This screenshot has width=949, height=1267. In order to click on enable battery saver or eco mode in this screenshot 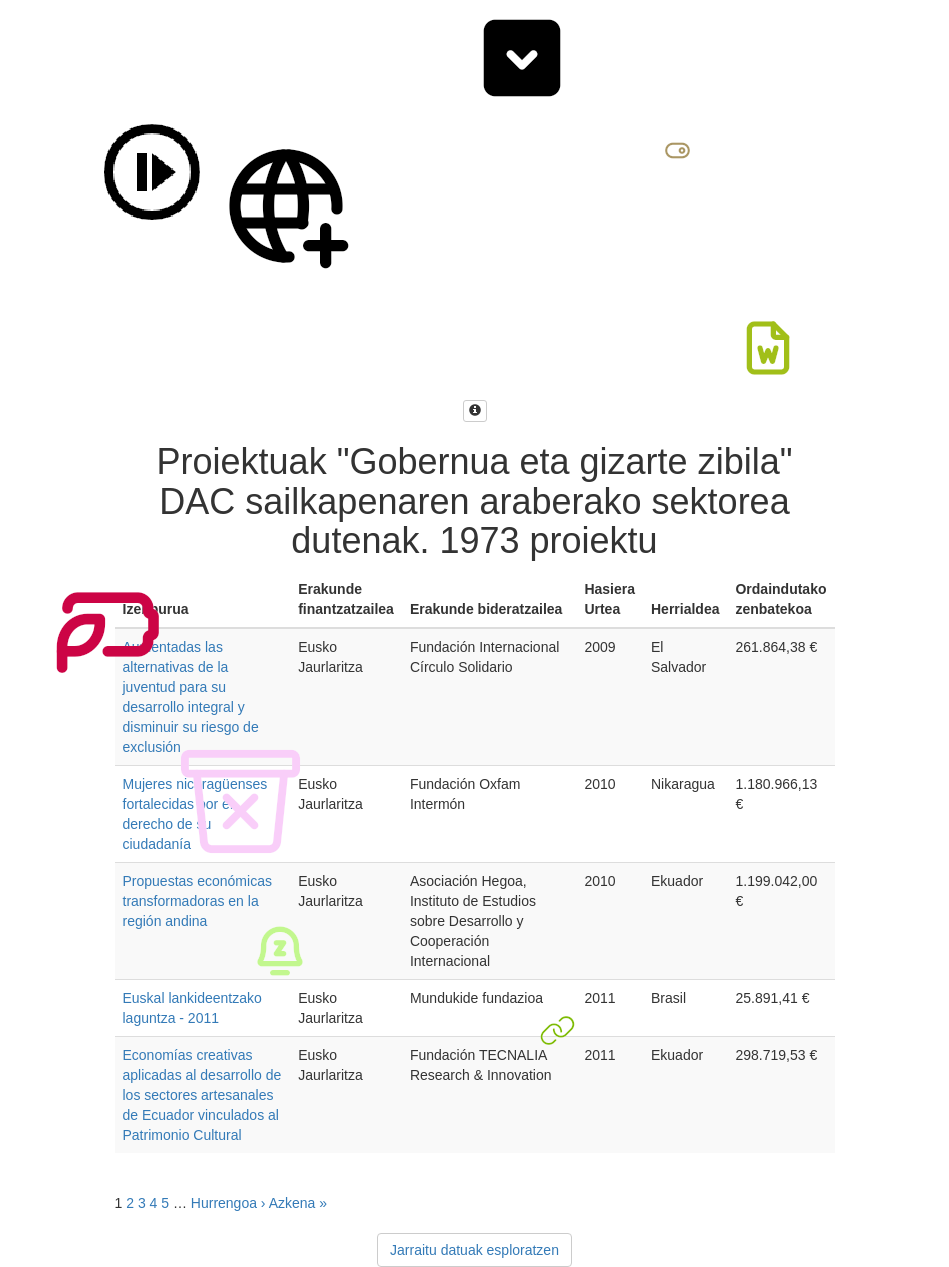, I will do `click(110, 624)`.